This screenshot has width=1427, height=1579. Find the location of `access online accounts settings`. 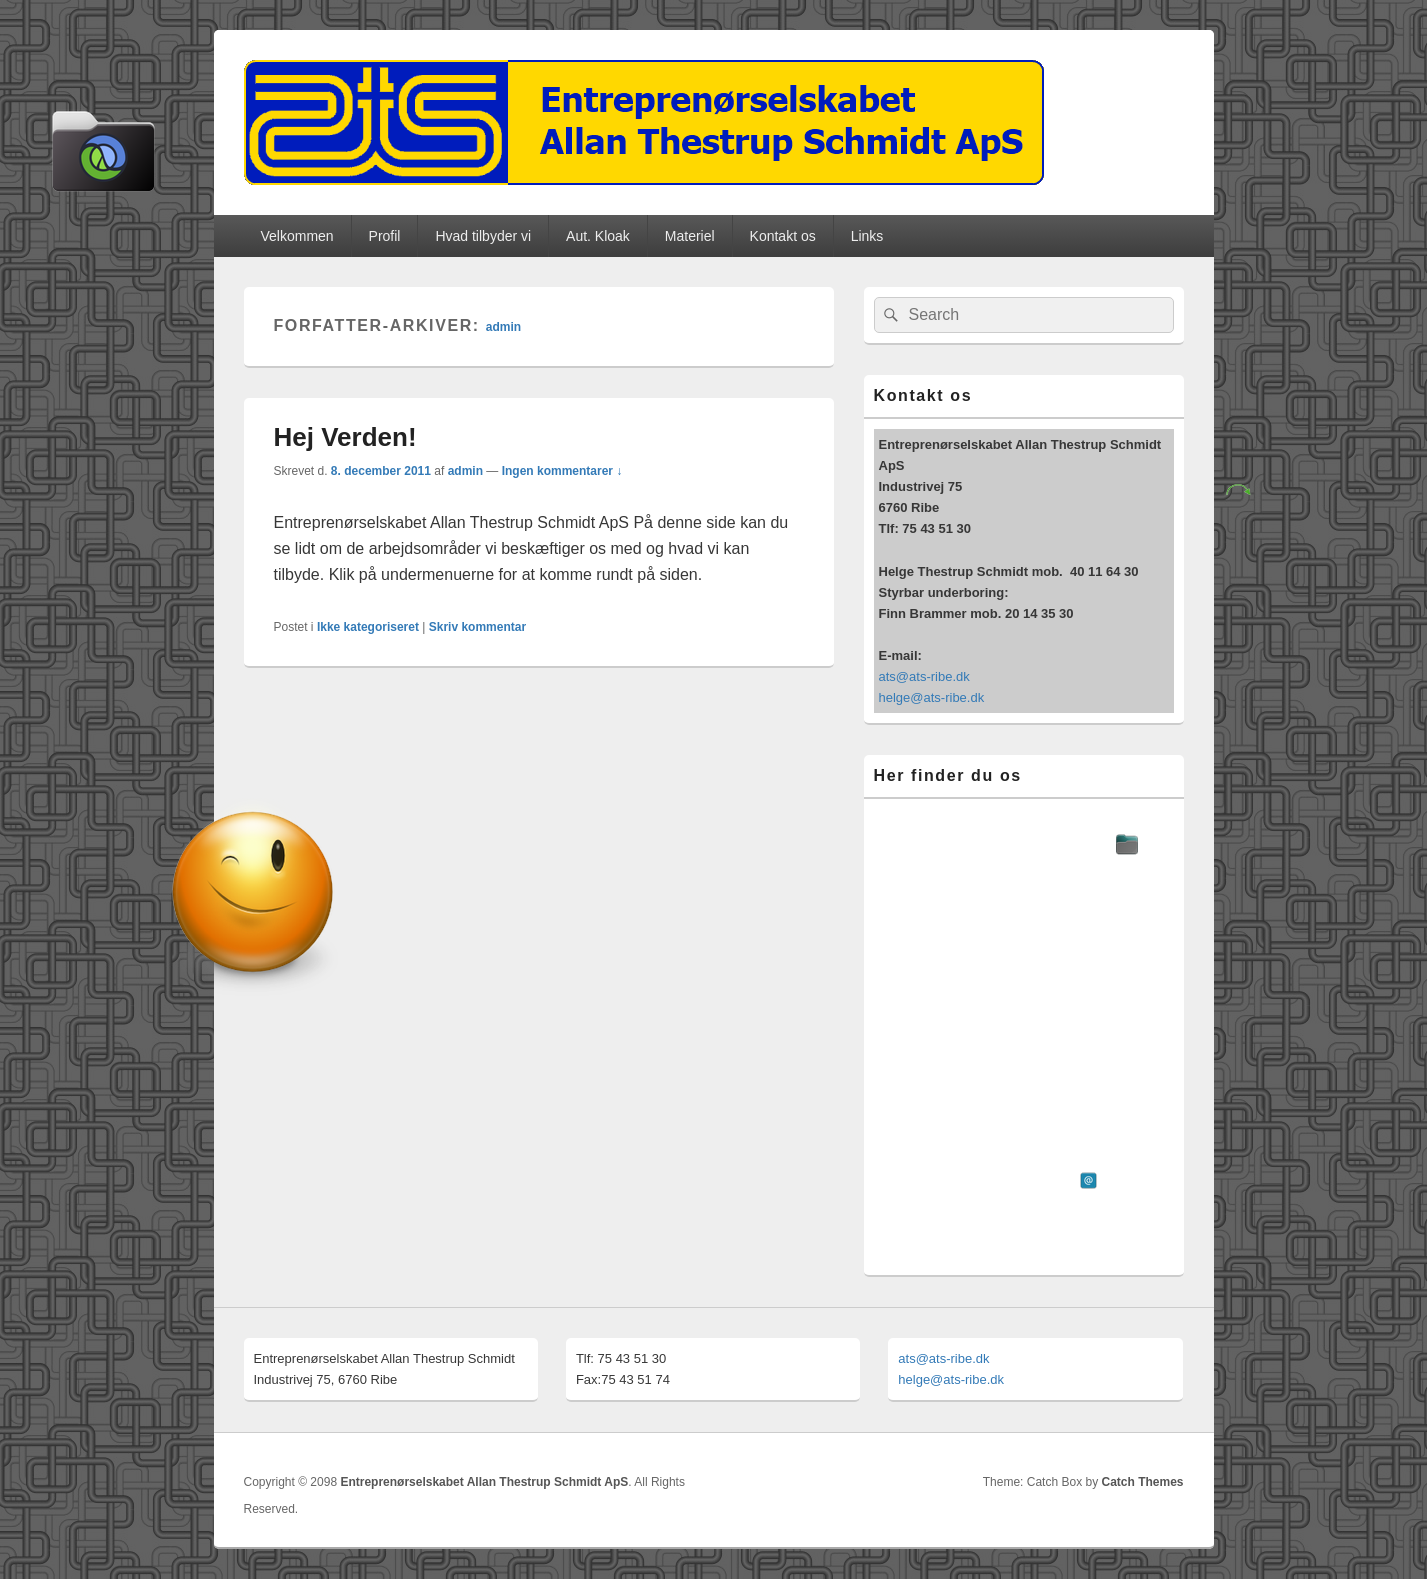

access online accounts settings is located at coordinates (1088, 1180).